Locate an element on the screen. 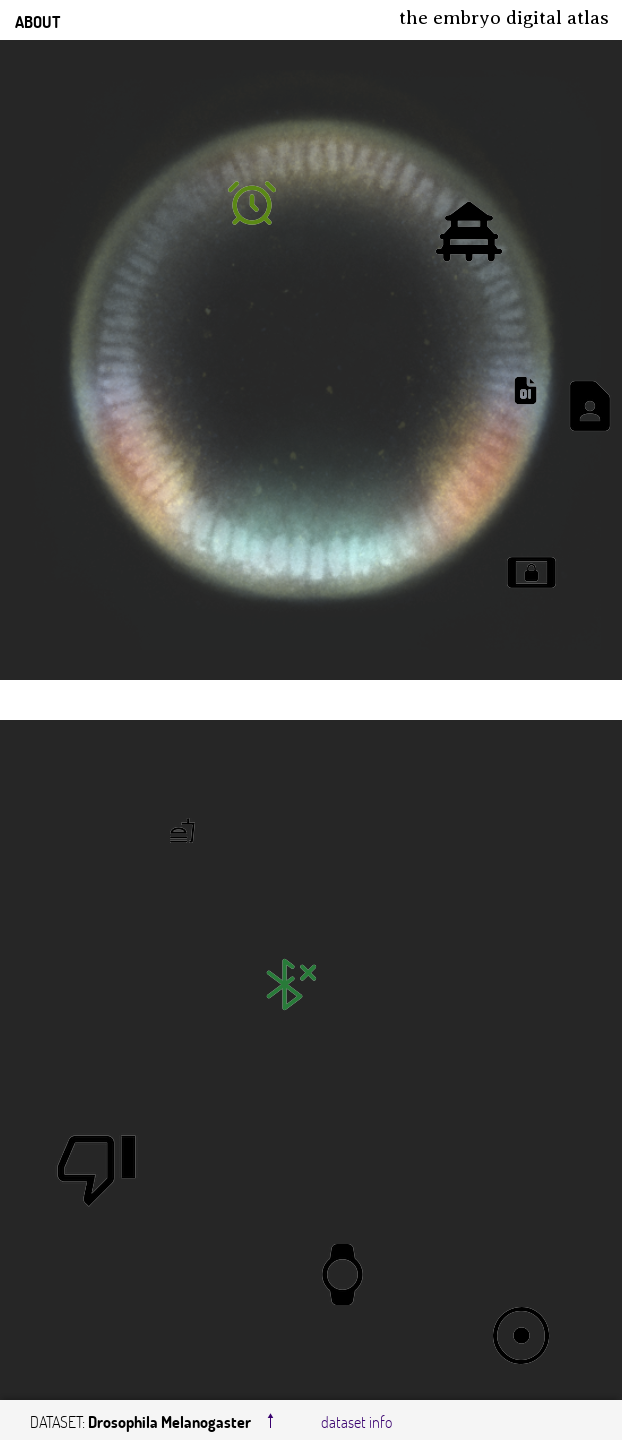 This screenshot has width=622, height=1440. indicates a buddhist temple or vihara location is located at coordinates (469, 232).